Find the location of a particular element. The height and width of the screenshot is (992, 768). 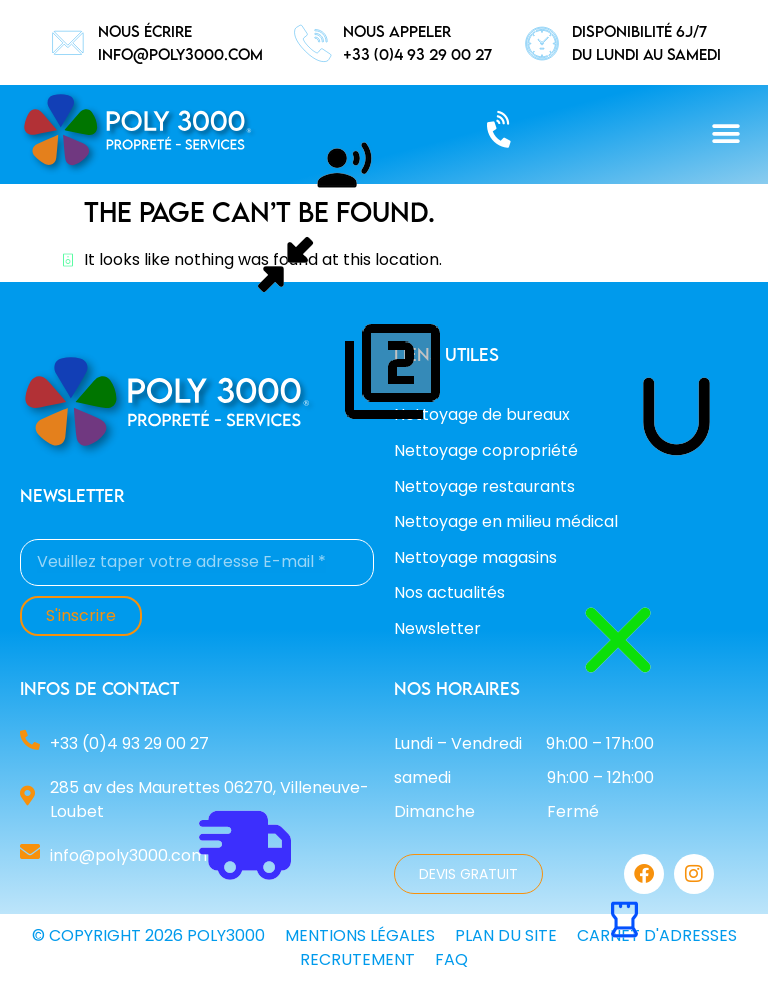

chess game or strategy-related feature is located at coordinates (624, 919).